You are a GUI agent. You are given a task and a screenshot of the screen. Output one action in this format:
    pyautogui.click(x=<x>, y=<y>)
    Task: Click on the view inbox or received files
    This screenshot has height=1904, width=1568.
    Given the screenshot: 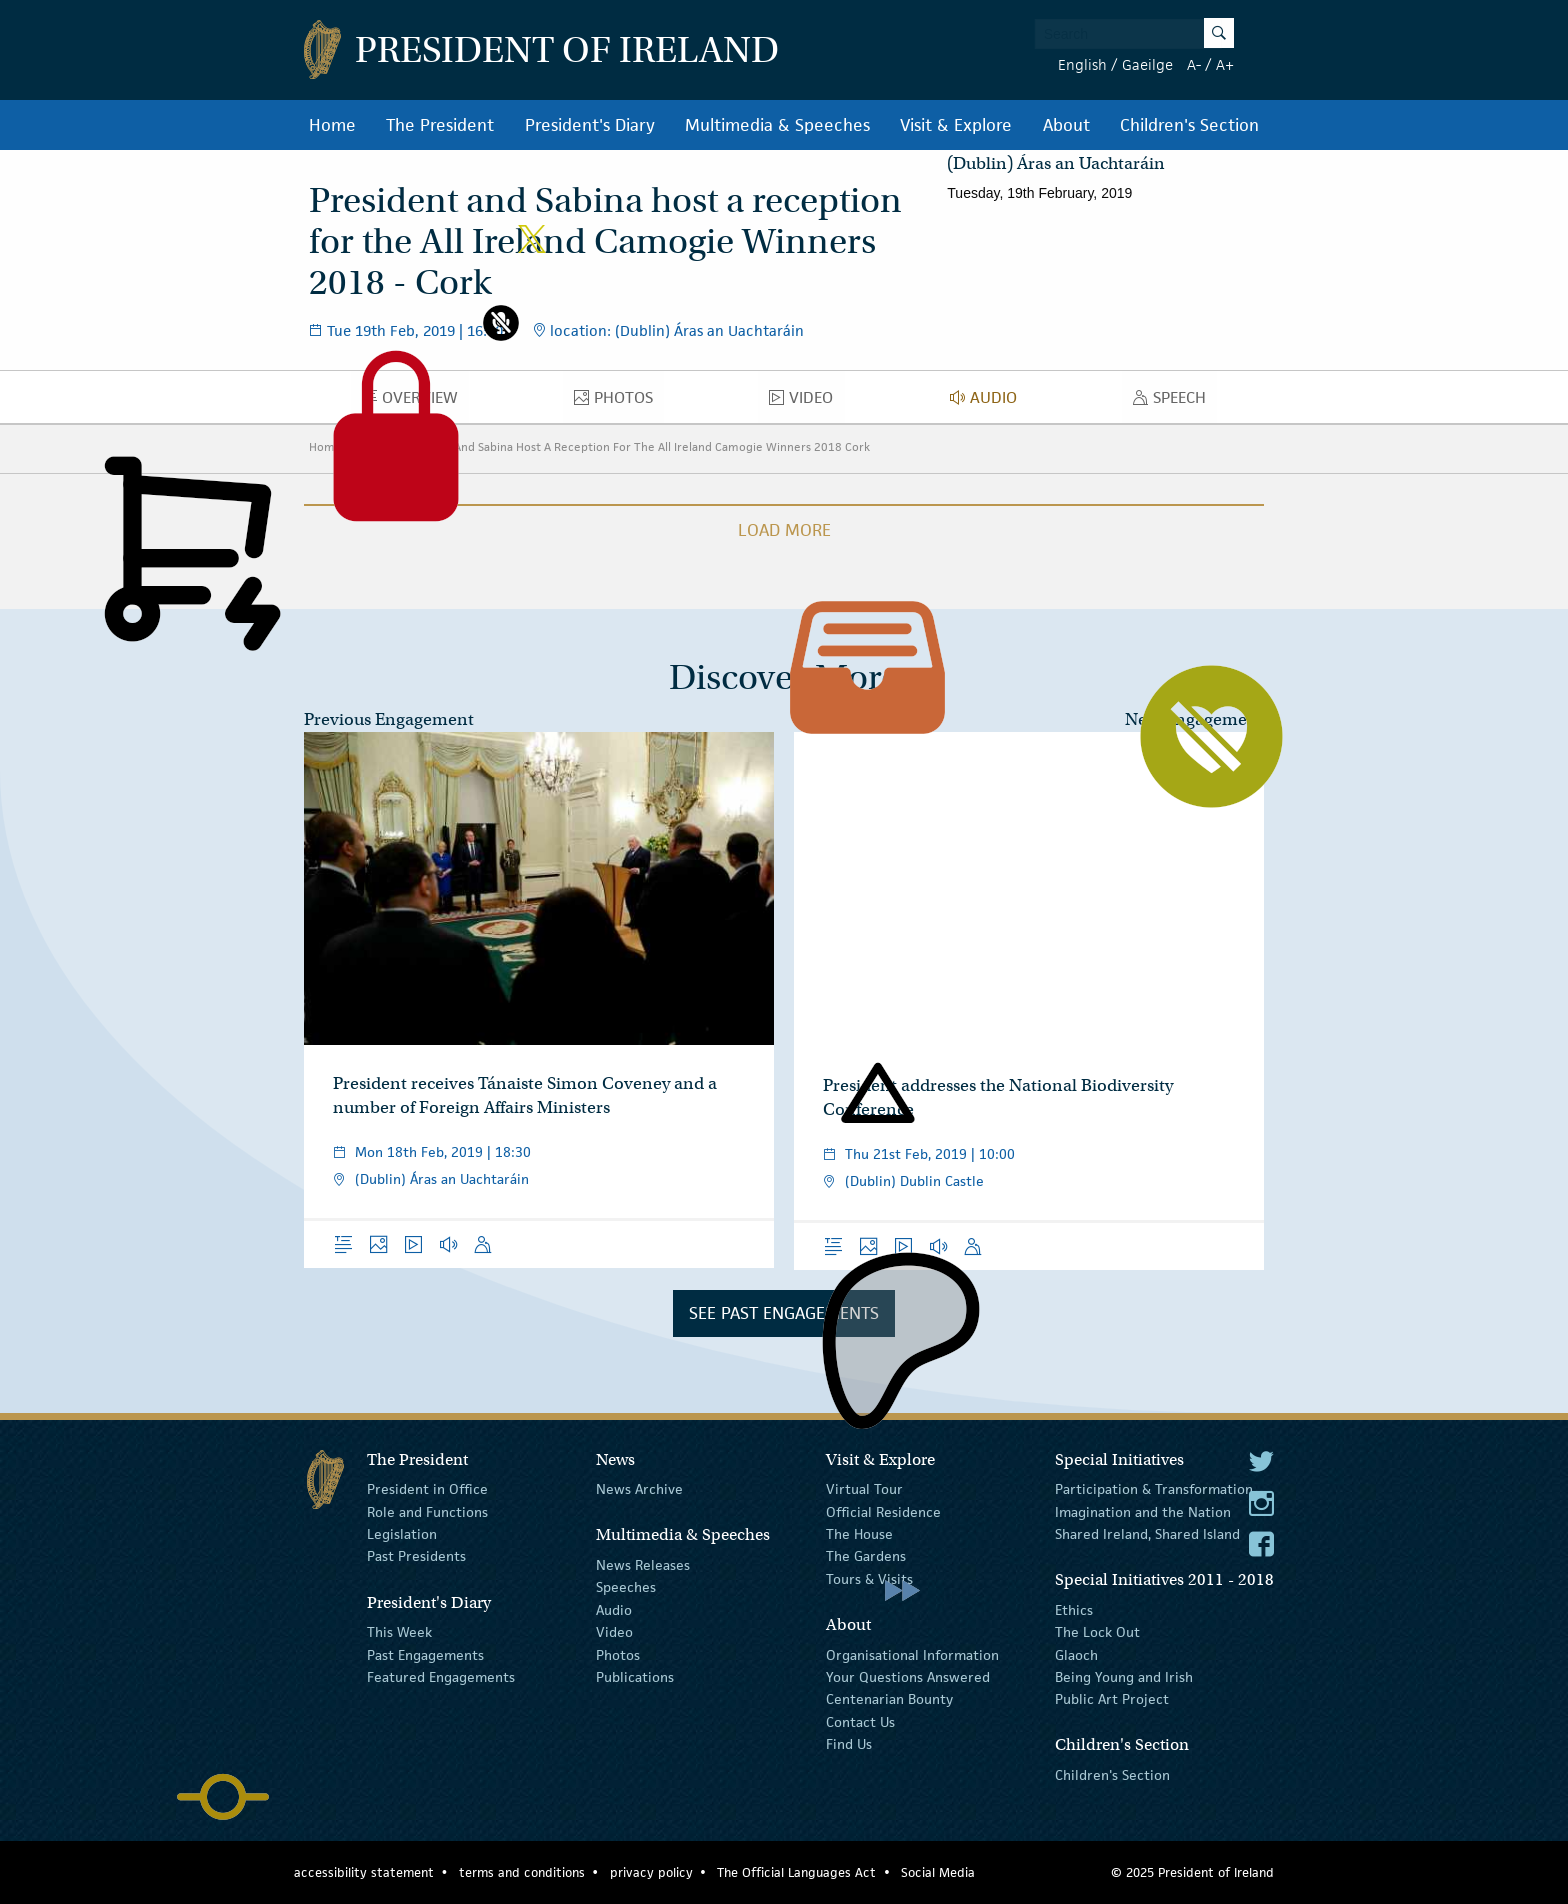 What is the action you would take?
    pyautogui.click(x=867, y=667)
    